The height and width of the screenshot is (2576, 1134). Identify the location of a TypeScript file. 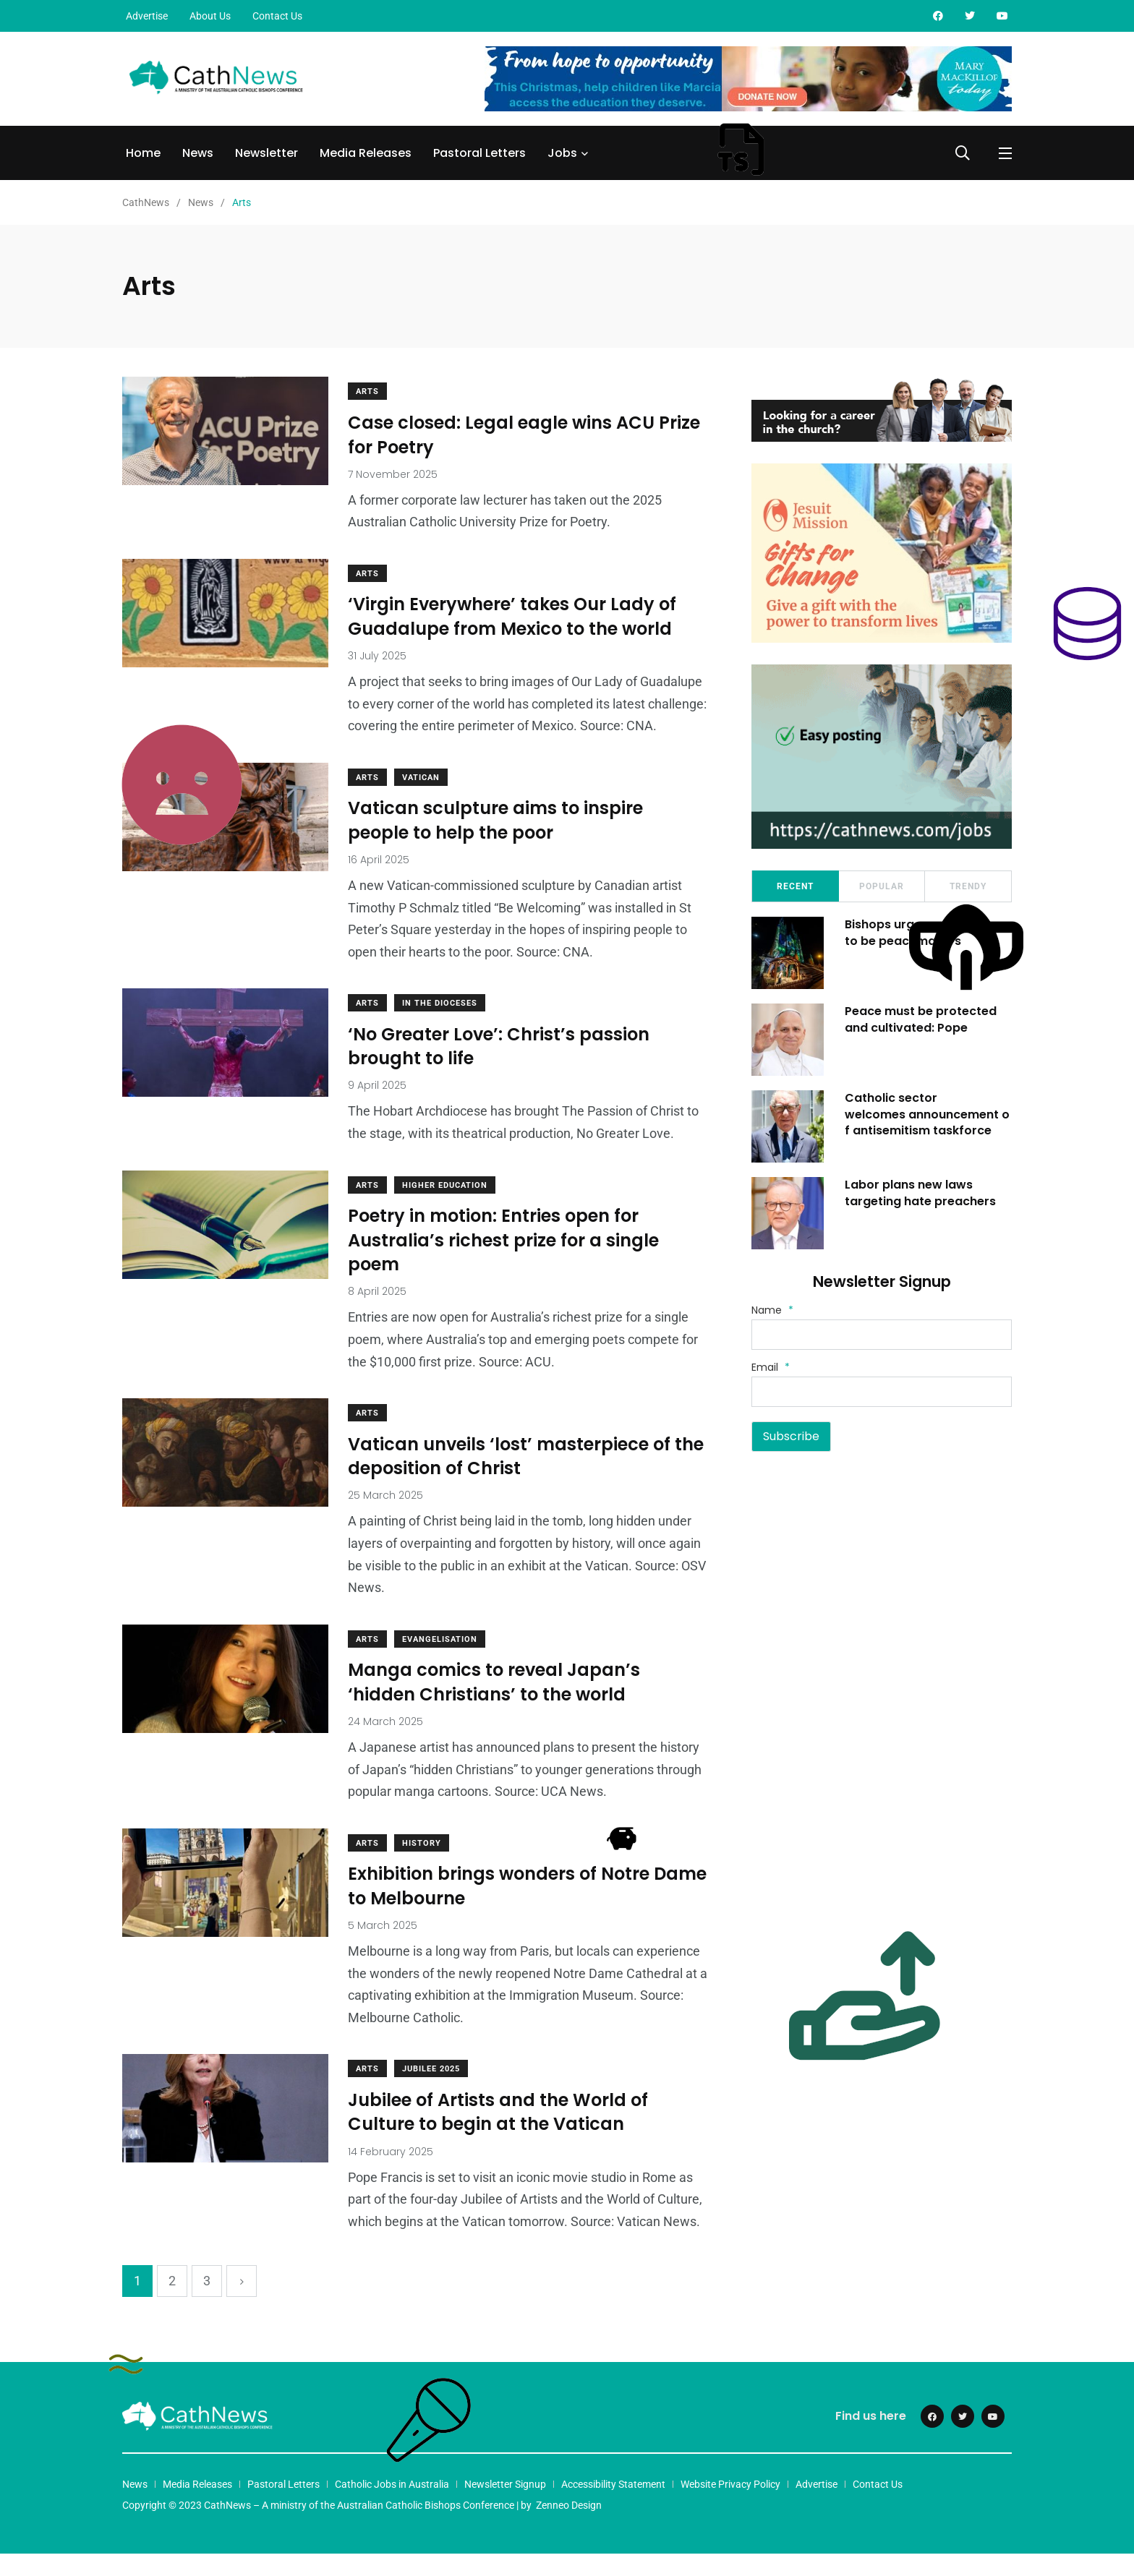
(741, 149).